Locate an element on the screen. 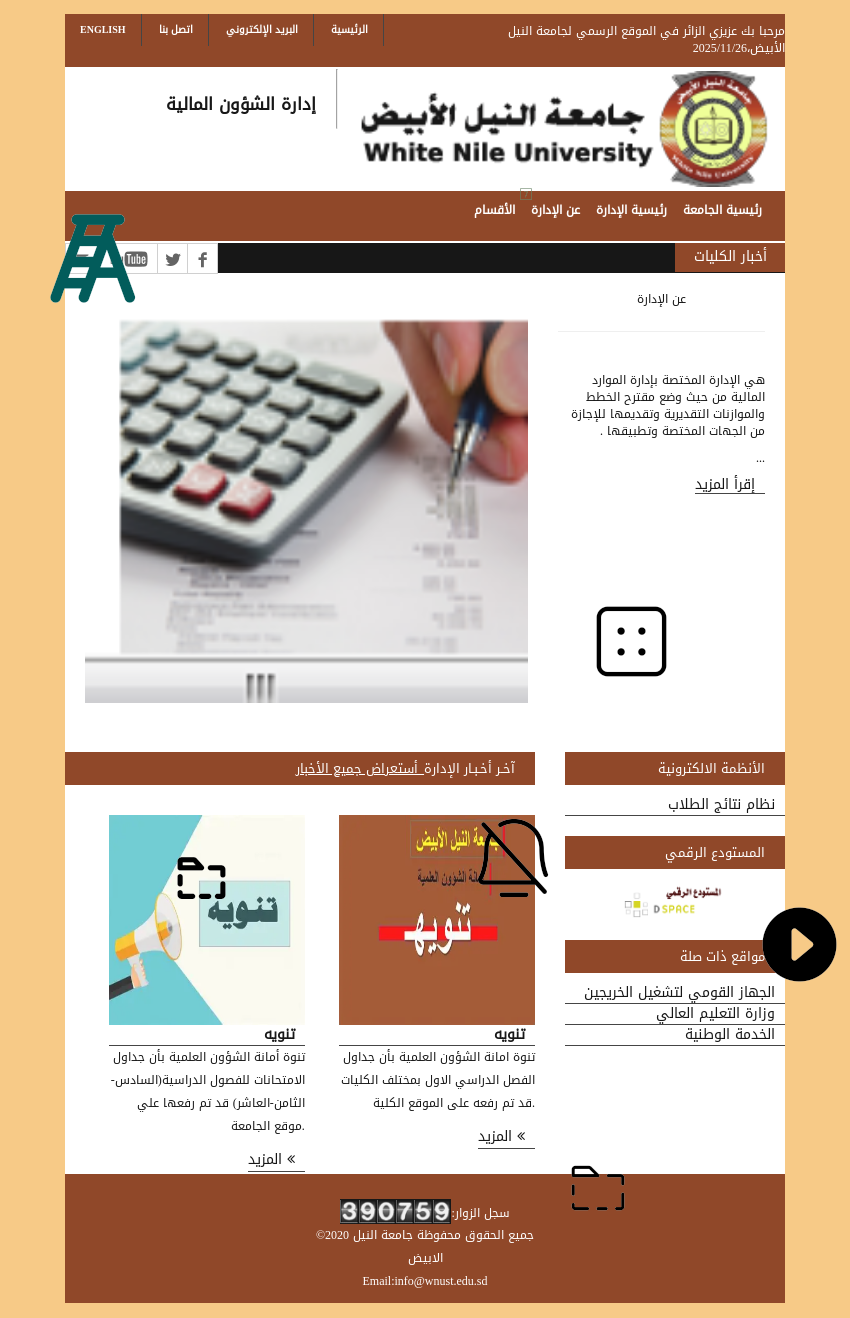  roll or randomize with a value of four is located at coordinates (631, 641).